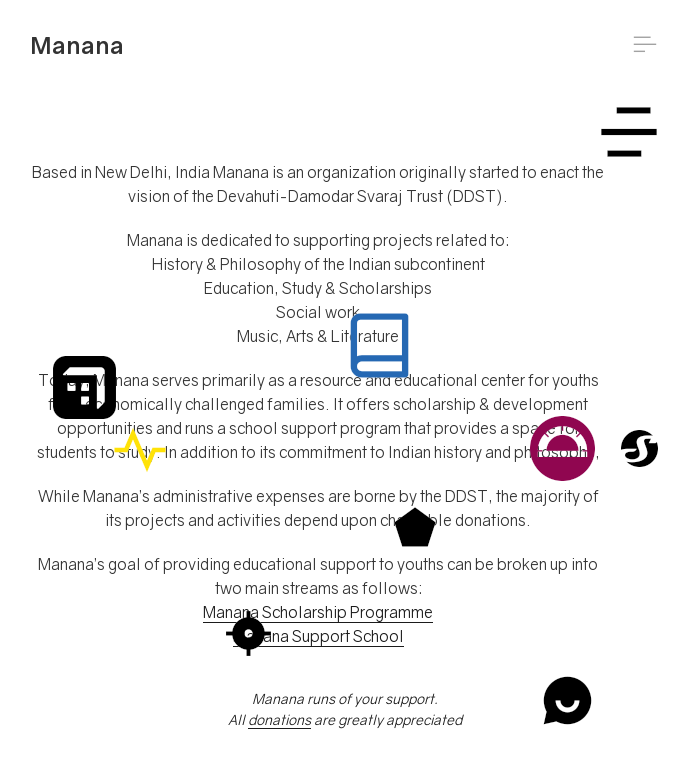 This screenshot has width=689, height=770. I want to click on center or focus on current location, so click(248, 633).